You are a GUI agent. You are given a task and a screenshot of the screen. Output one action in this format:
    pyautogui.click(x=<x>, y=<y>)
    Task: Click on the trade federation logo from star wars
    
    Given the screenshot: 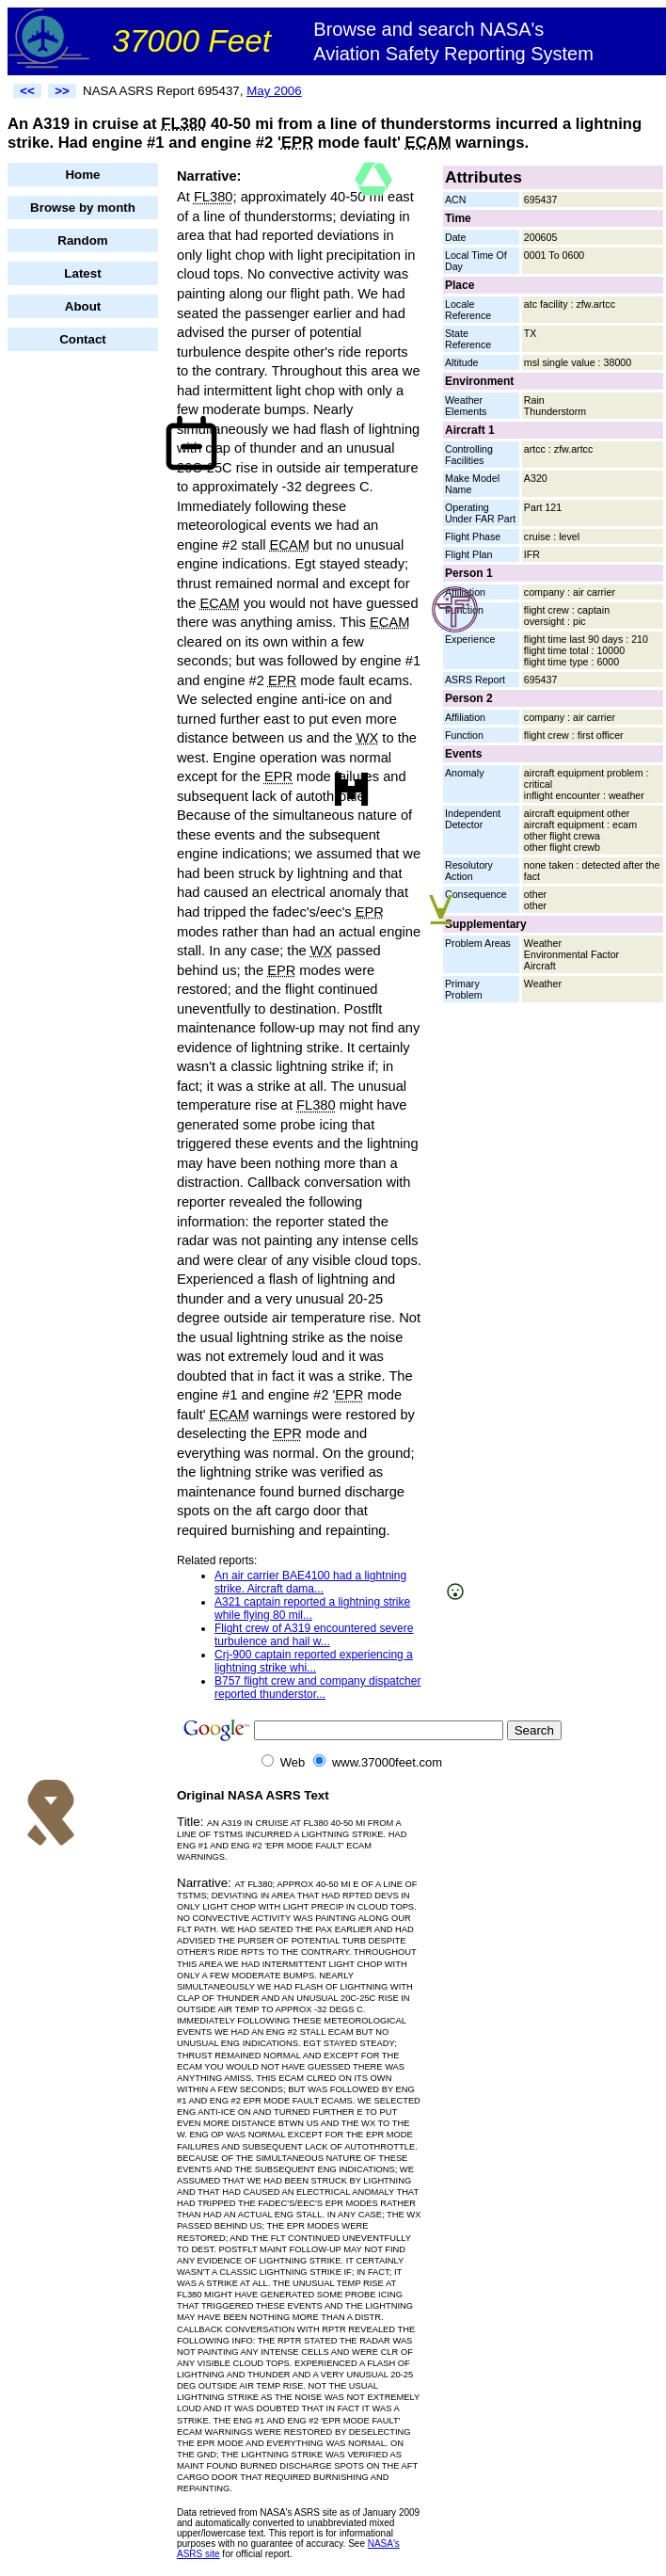 What is the action you would take?
    pyautogui.click(x=454, y=609)
    